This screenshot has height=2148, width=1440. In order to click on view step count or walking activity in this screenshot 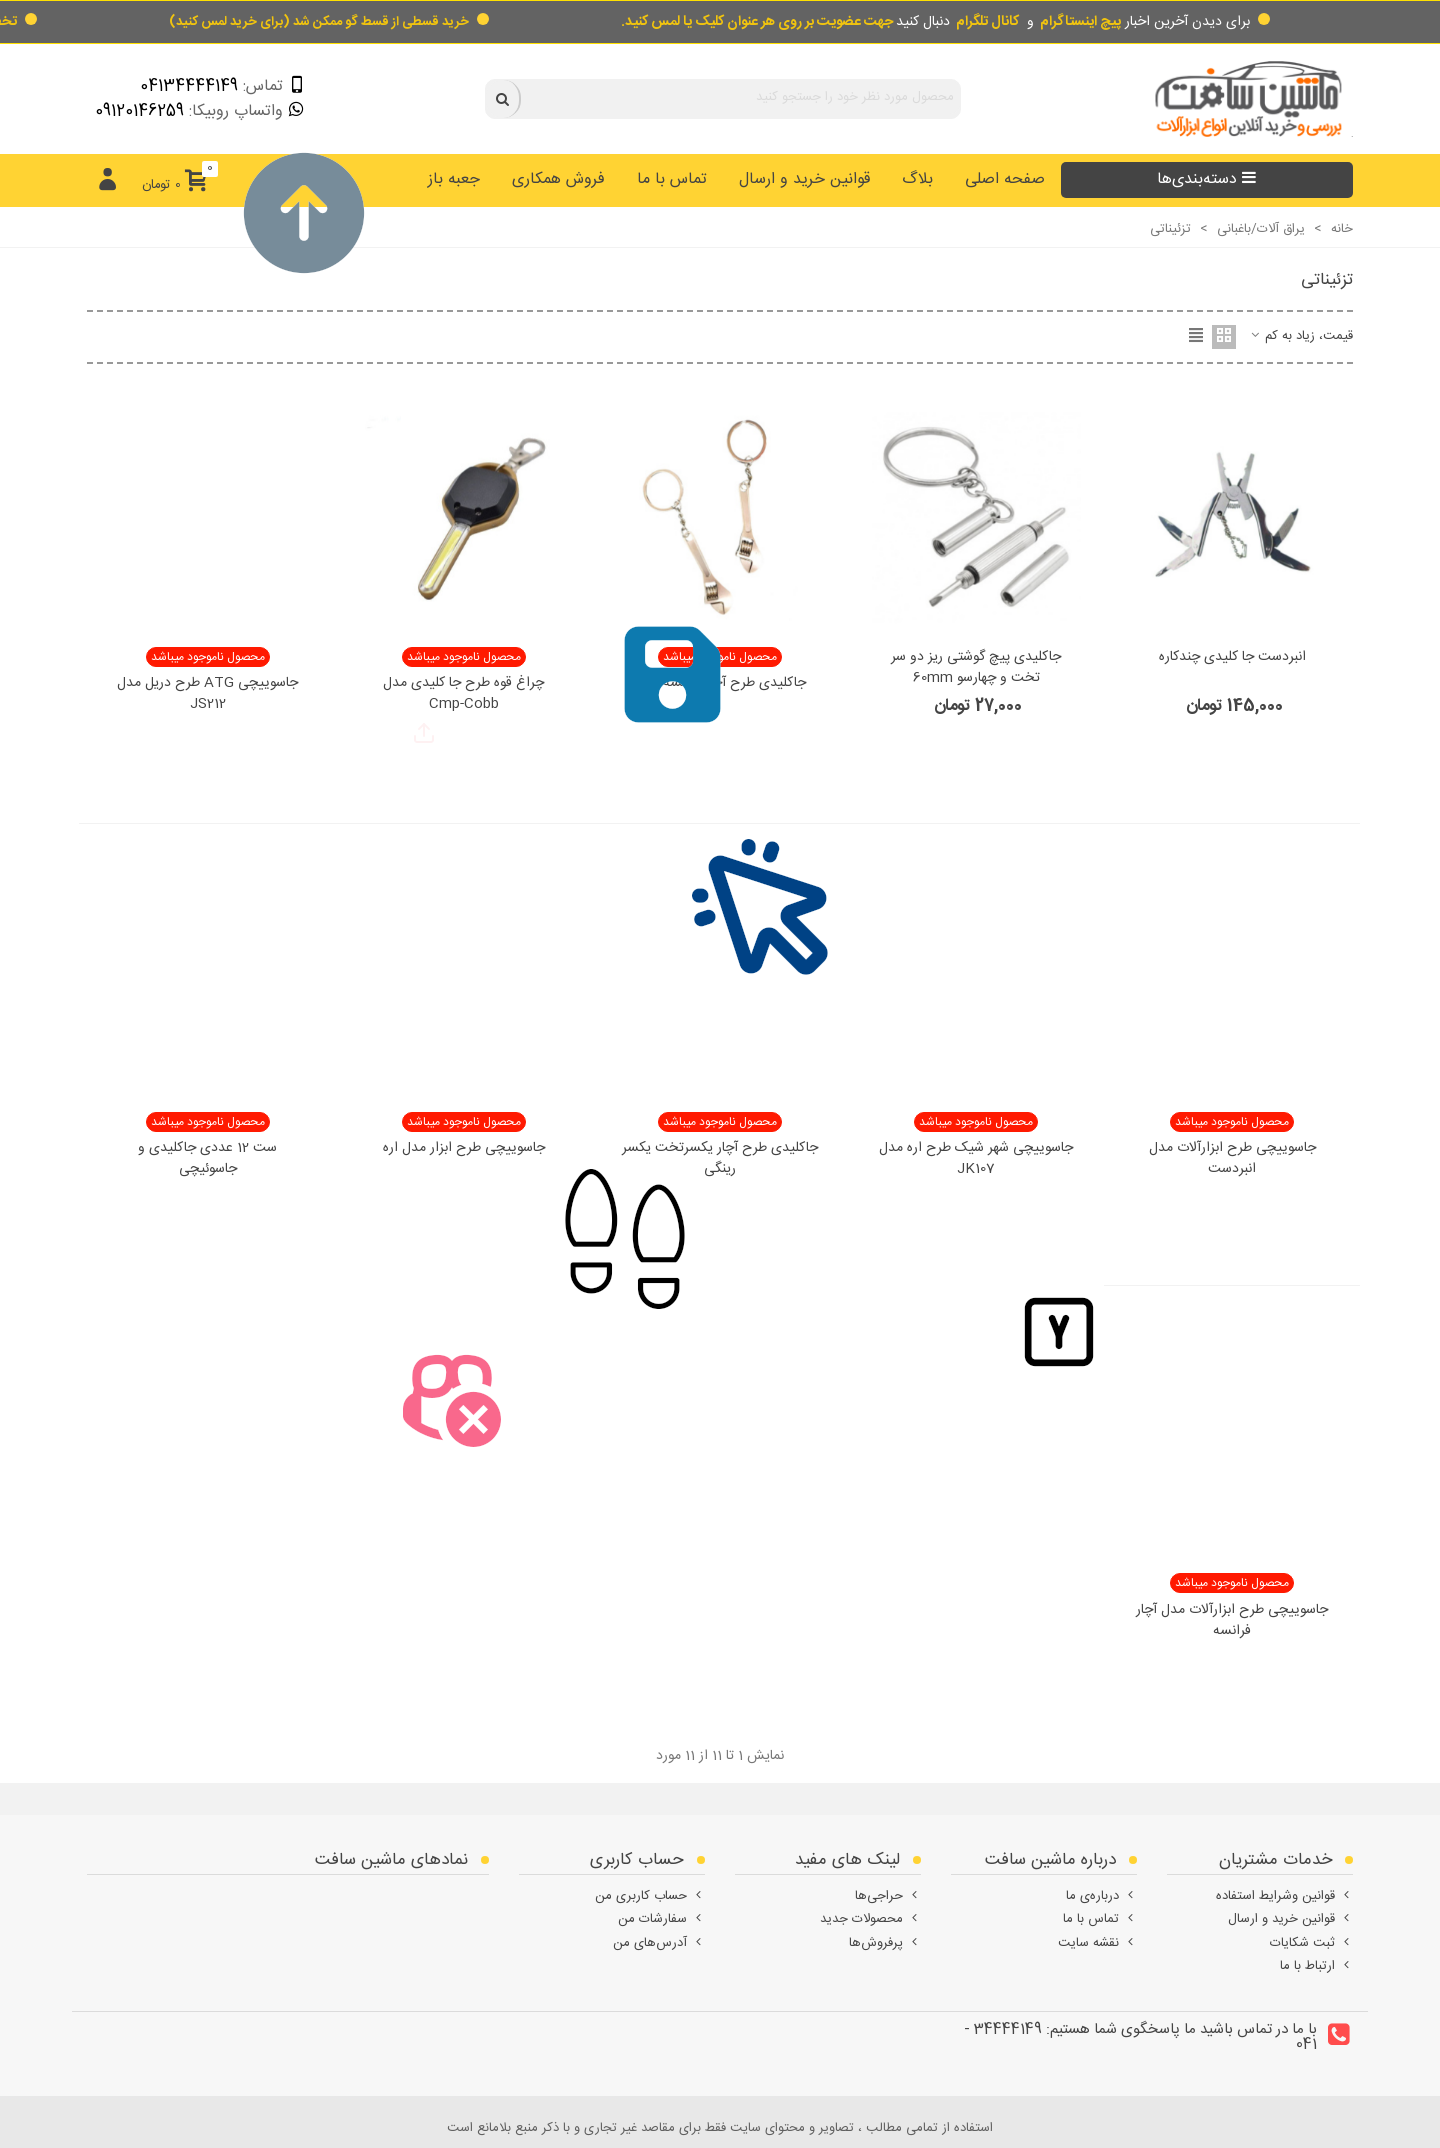, I will do `click(625, 1239)`.